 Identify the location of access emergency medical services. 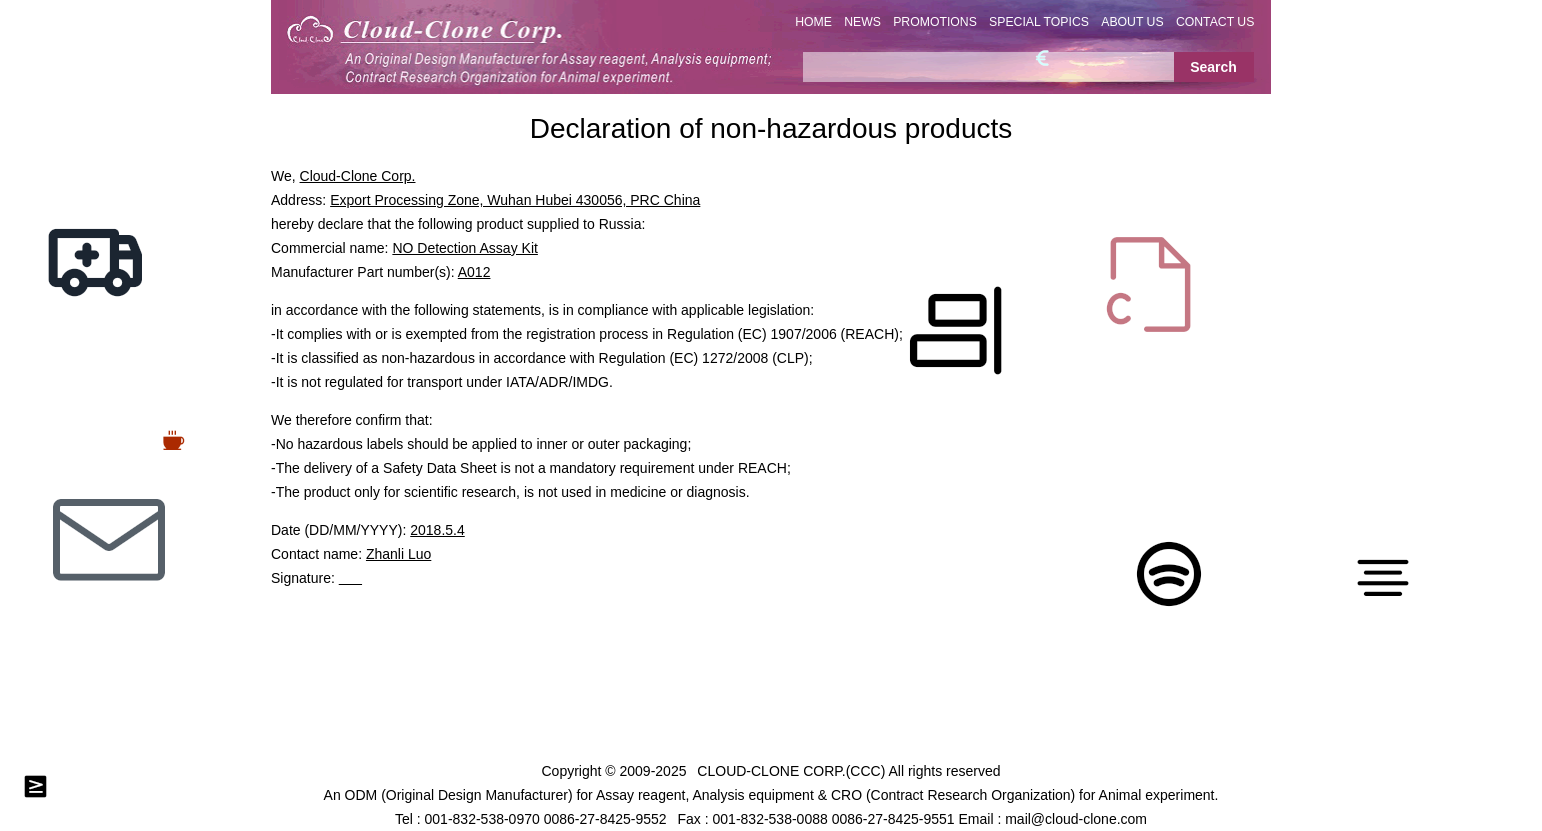
(93, 258).